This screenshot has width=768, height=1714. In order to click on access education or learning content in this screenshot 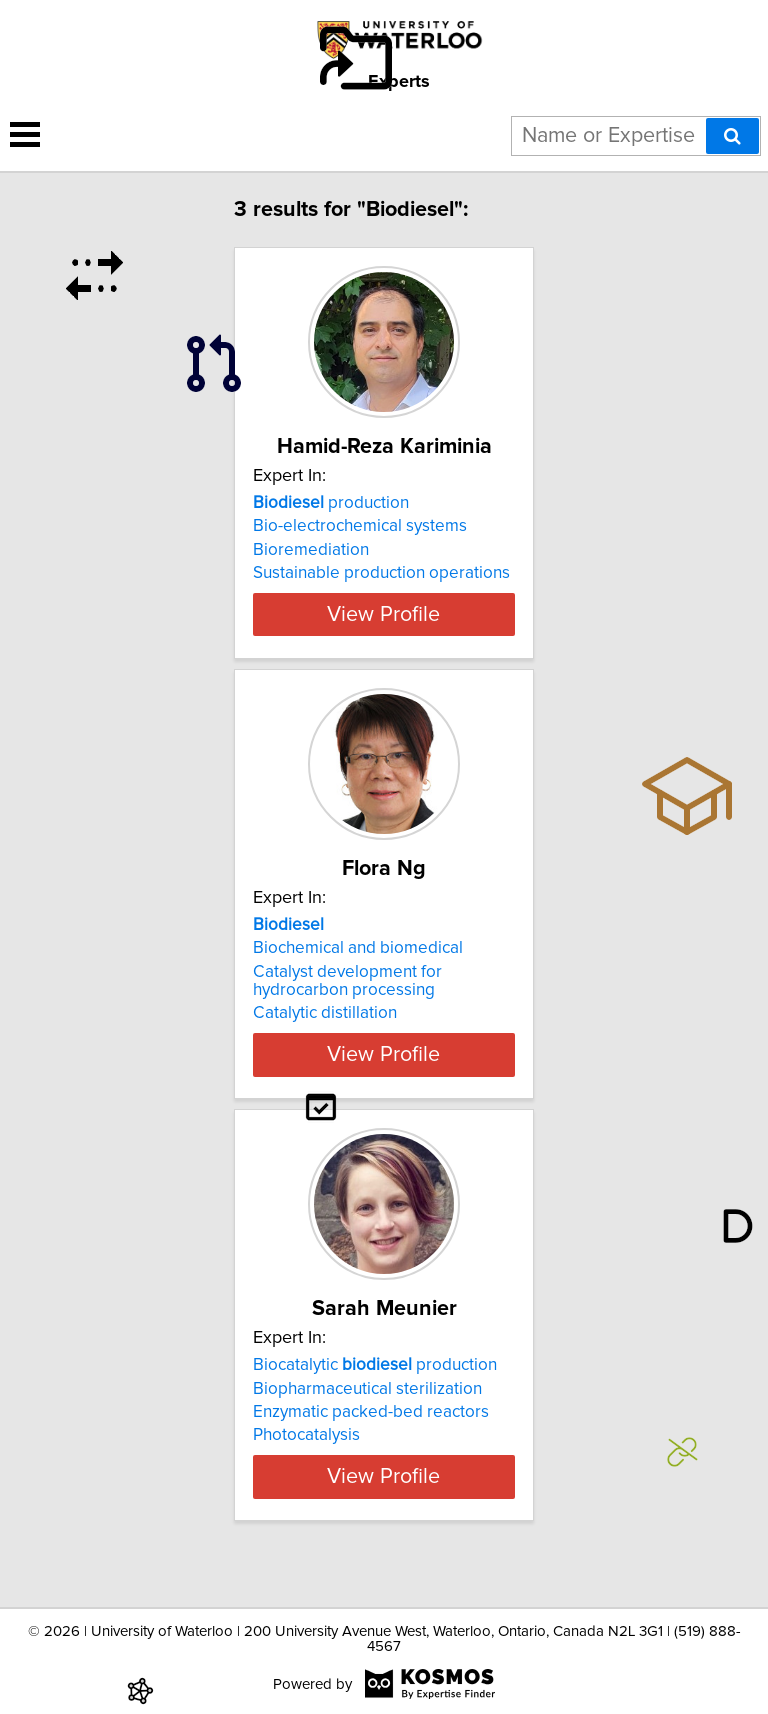, I will do `click(687, 796)`.